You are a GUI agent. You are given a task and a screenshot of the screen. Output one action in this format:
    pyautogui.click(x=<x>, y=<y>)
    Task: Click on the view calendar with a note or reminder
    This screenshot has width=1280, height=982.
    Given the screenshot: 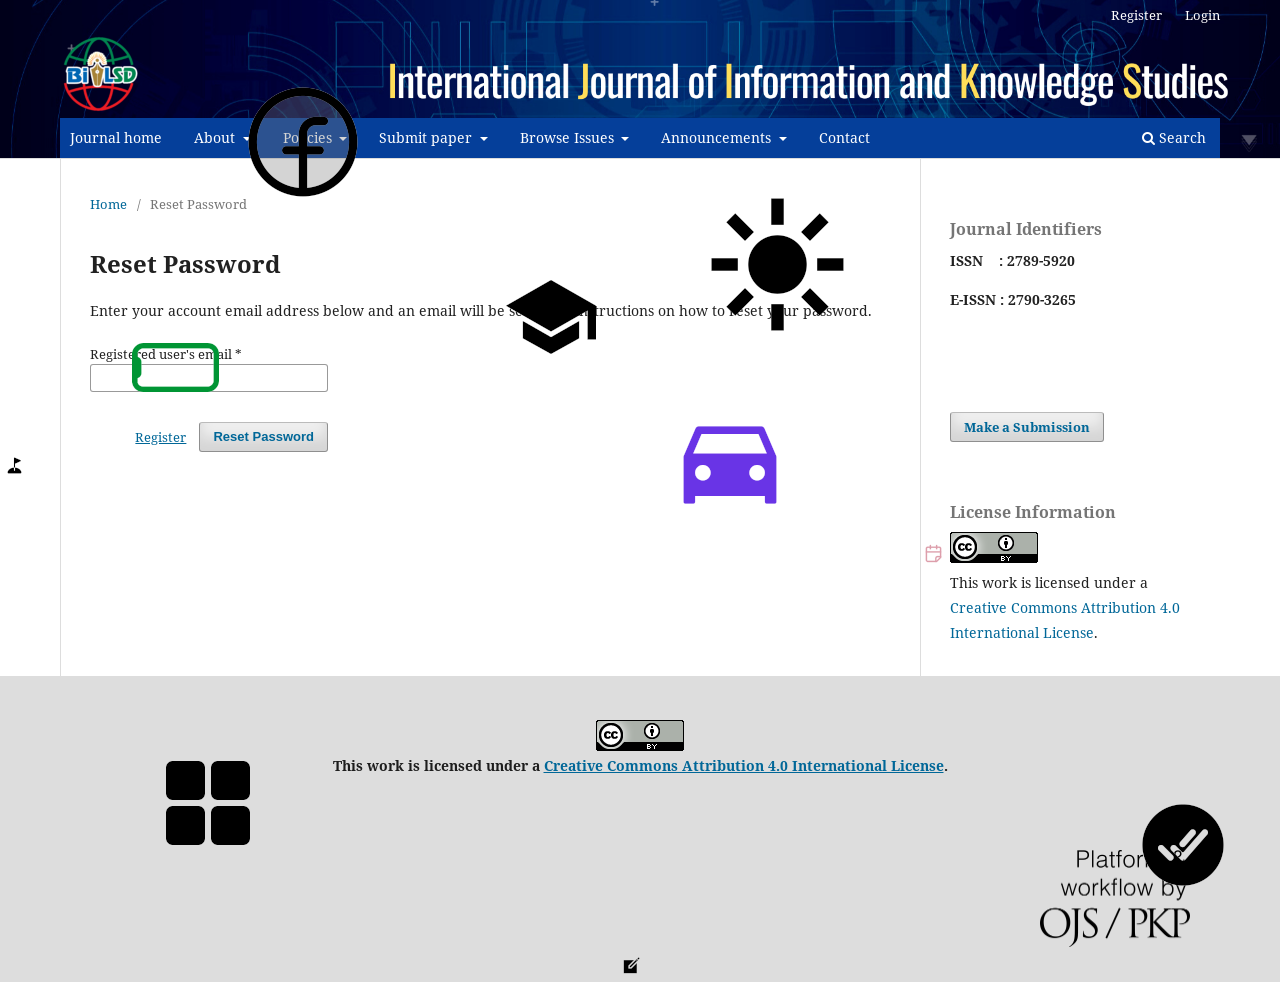 What is the action you would take?
    pyautogui.click(x=933, y=553)
    